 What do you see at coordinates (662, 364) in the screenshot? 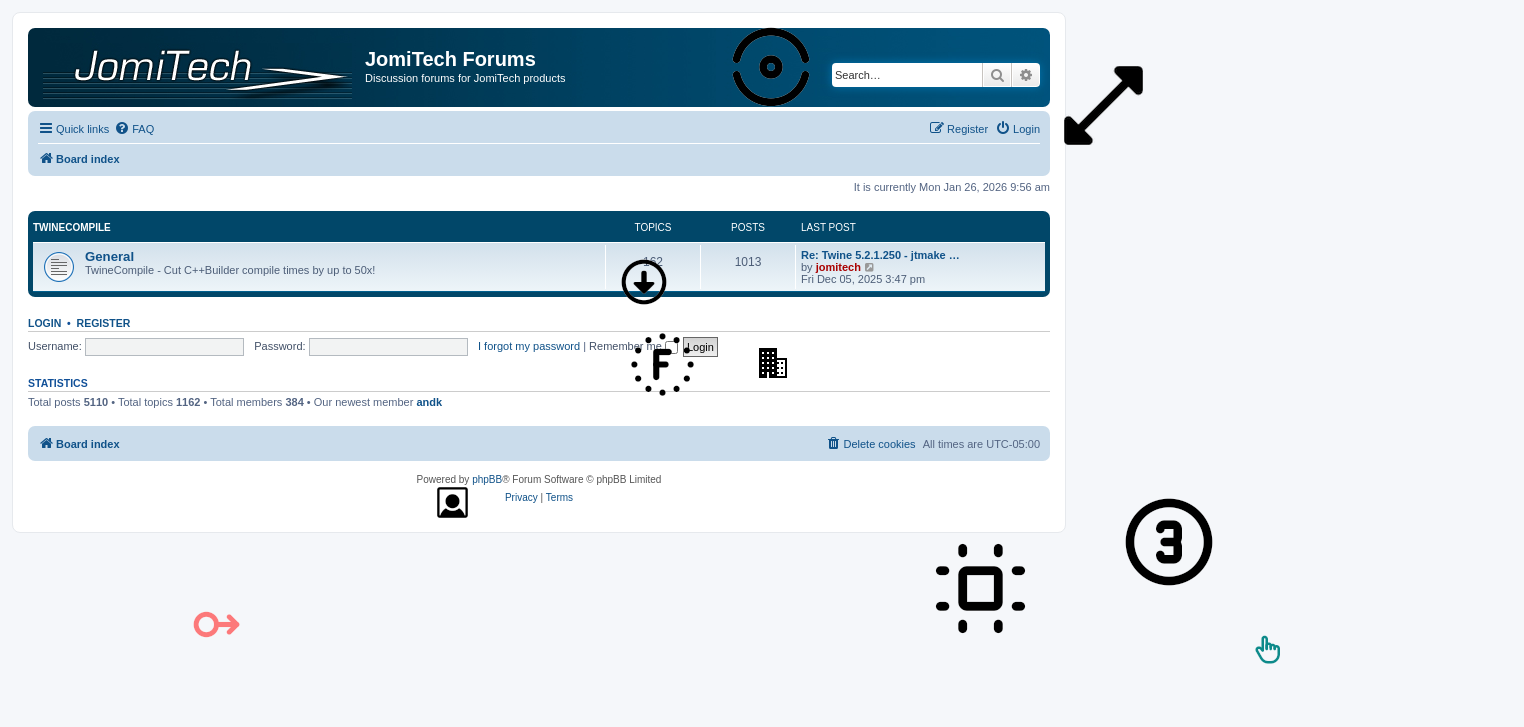
I see `indicates a draft or pending Facebook connection` at bounding box center [662, 364].